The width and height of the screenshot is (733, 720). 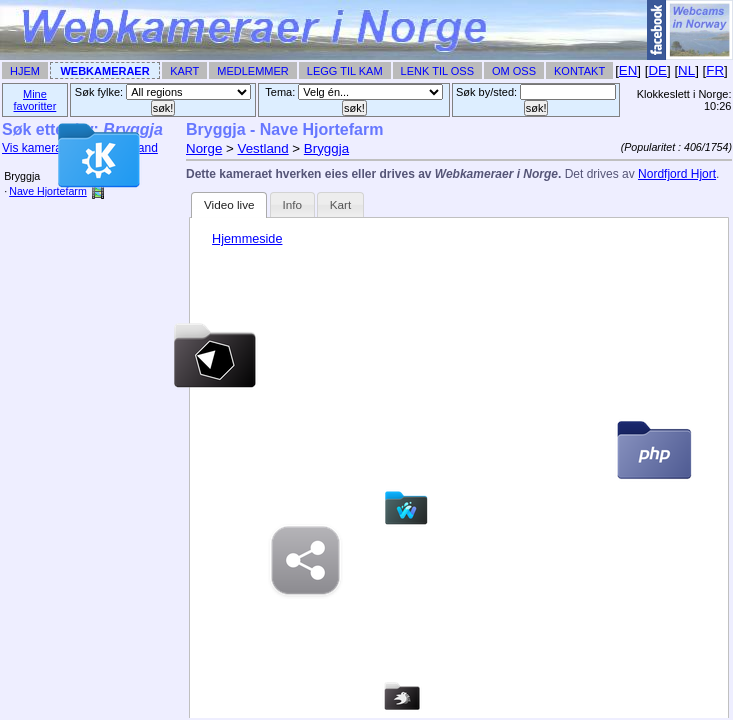 What do you see at coordinates (305, 561) in the screenshot?
I see `access sharing and network preferences` at bounding box center [305, 561].